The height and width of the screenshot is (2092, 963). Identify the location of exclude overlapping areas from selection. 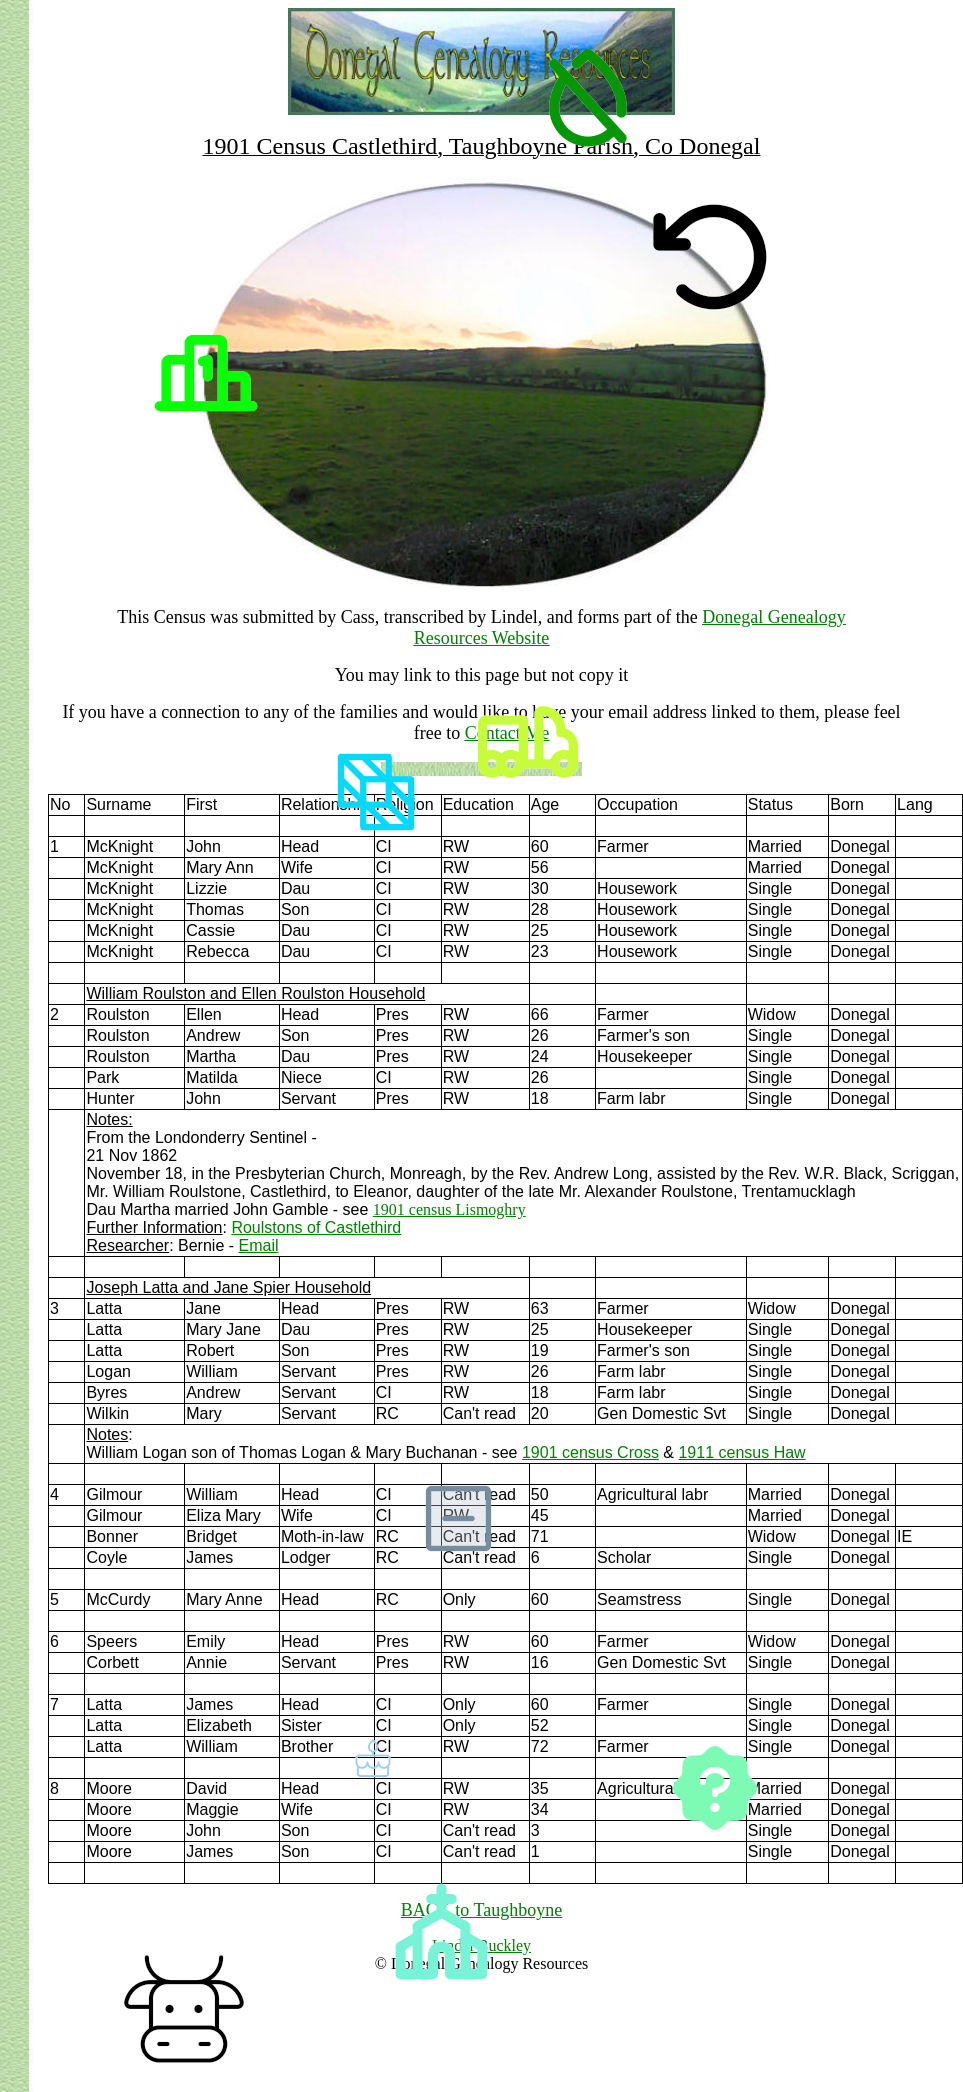
(376, 792).